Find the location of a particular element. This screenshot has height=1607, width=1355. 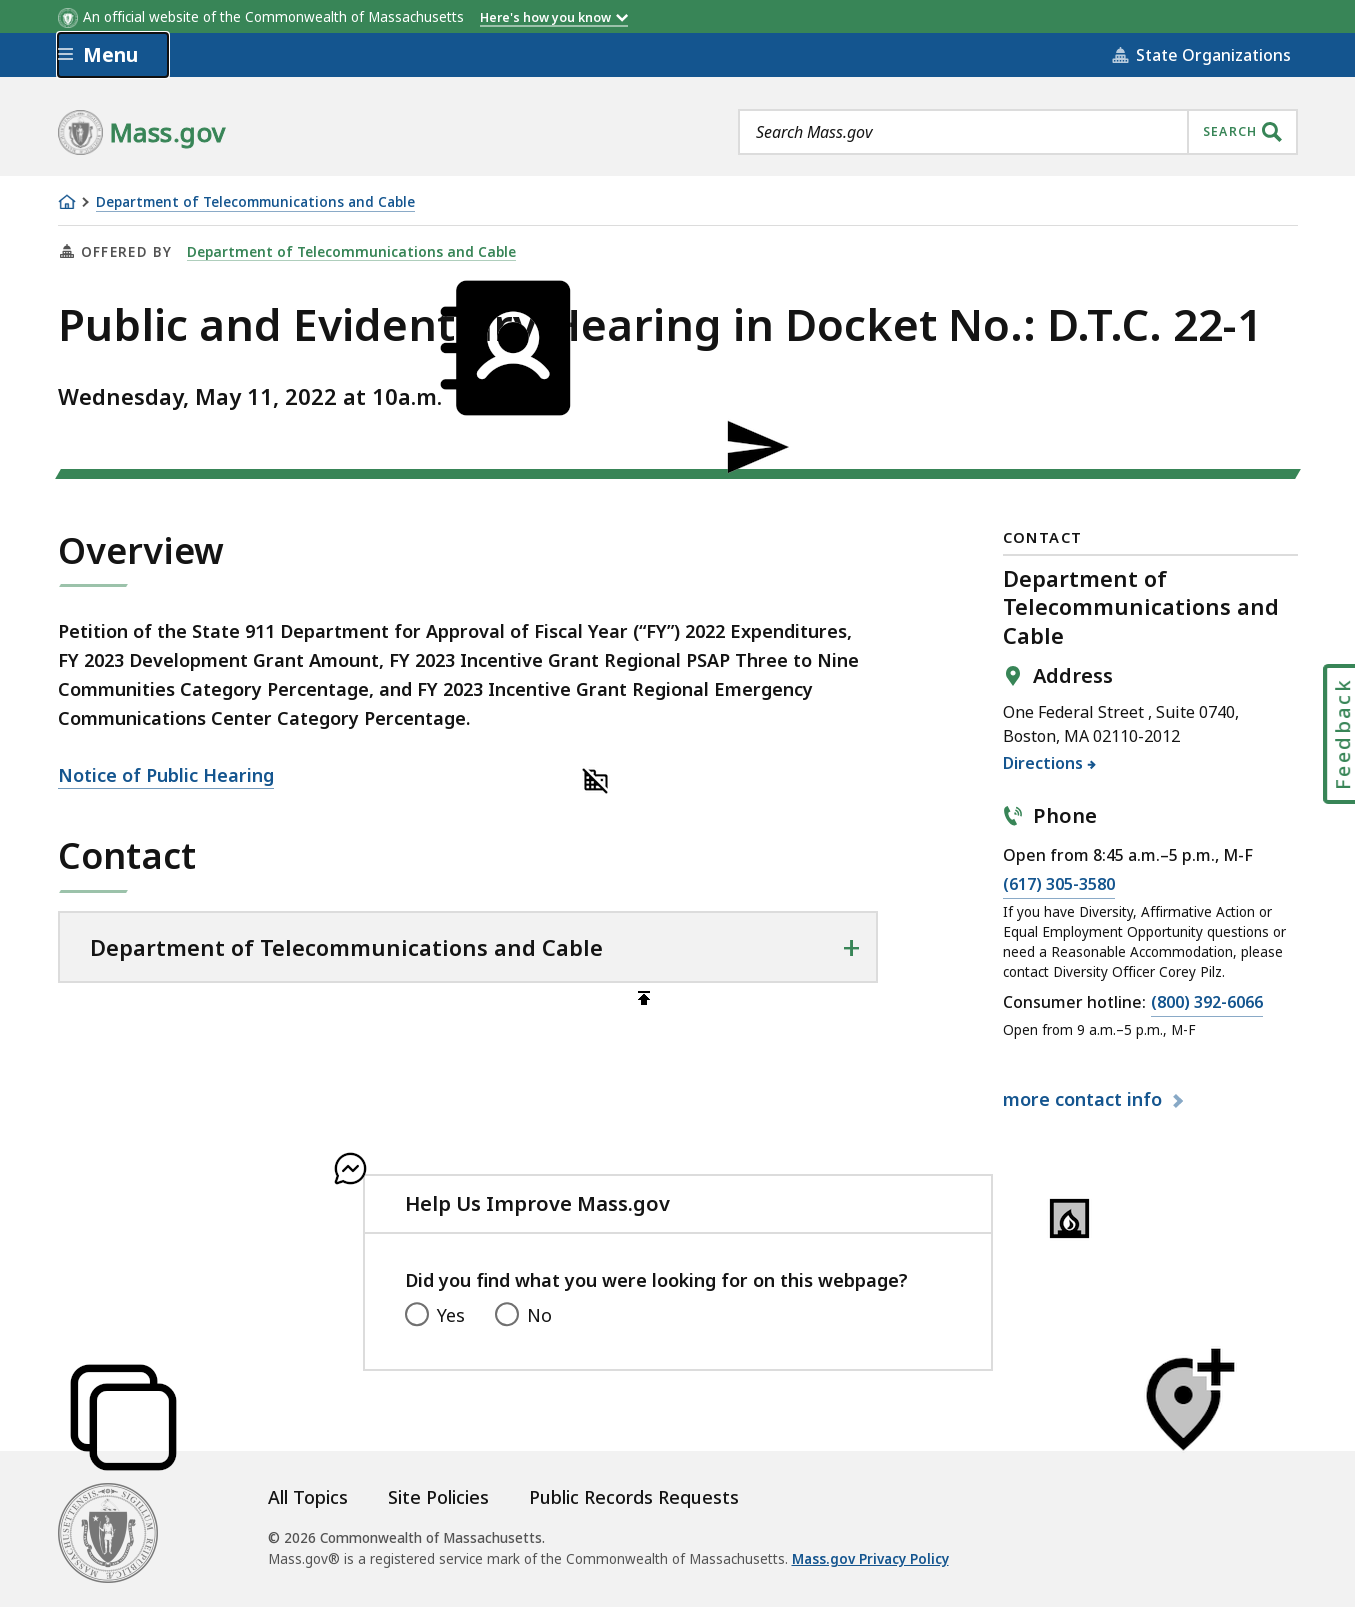

send a message or form is located at coordinates (757, 447).